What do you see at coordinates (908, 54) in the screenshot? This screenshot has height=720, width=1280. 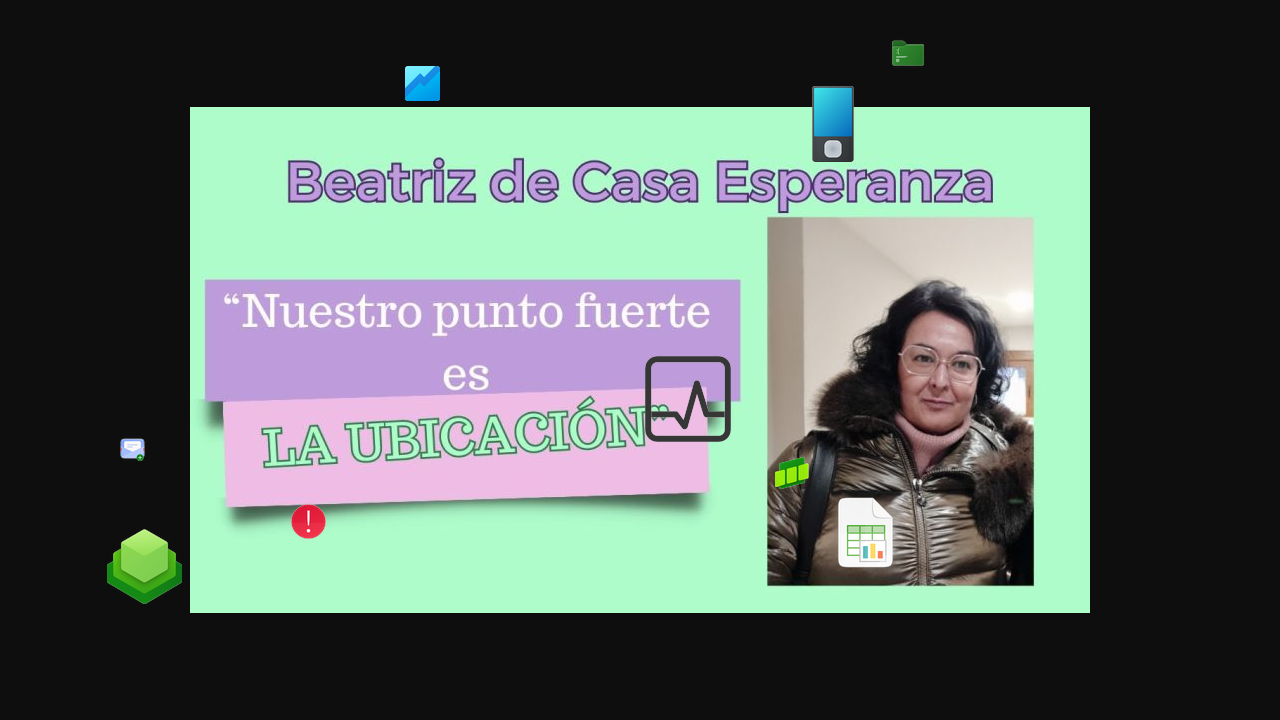 I see `folder containing windows insider or beta system files` at bounding box center [908, 54].